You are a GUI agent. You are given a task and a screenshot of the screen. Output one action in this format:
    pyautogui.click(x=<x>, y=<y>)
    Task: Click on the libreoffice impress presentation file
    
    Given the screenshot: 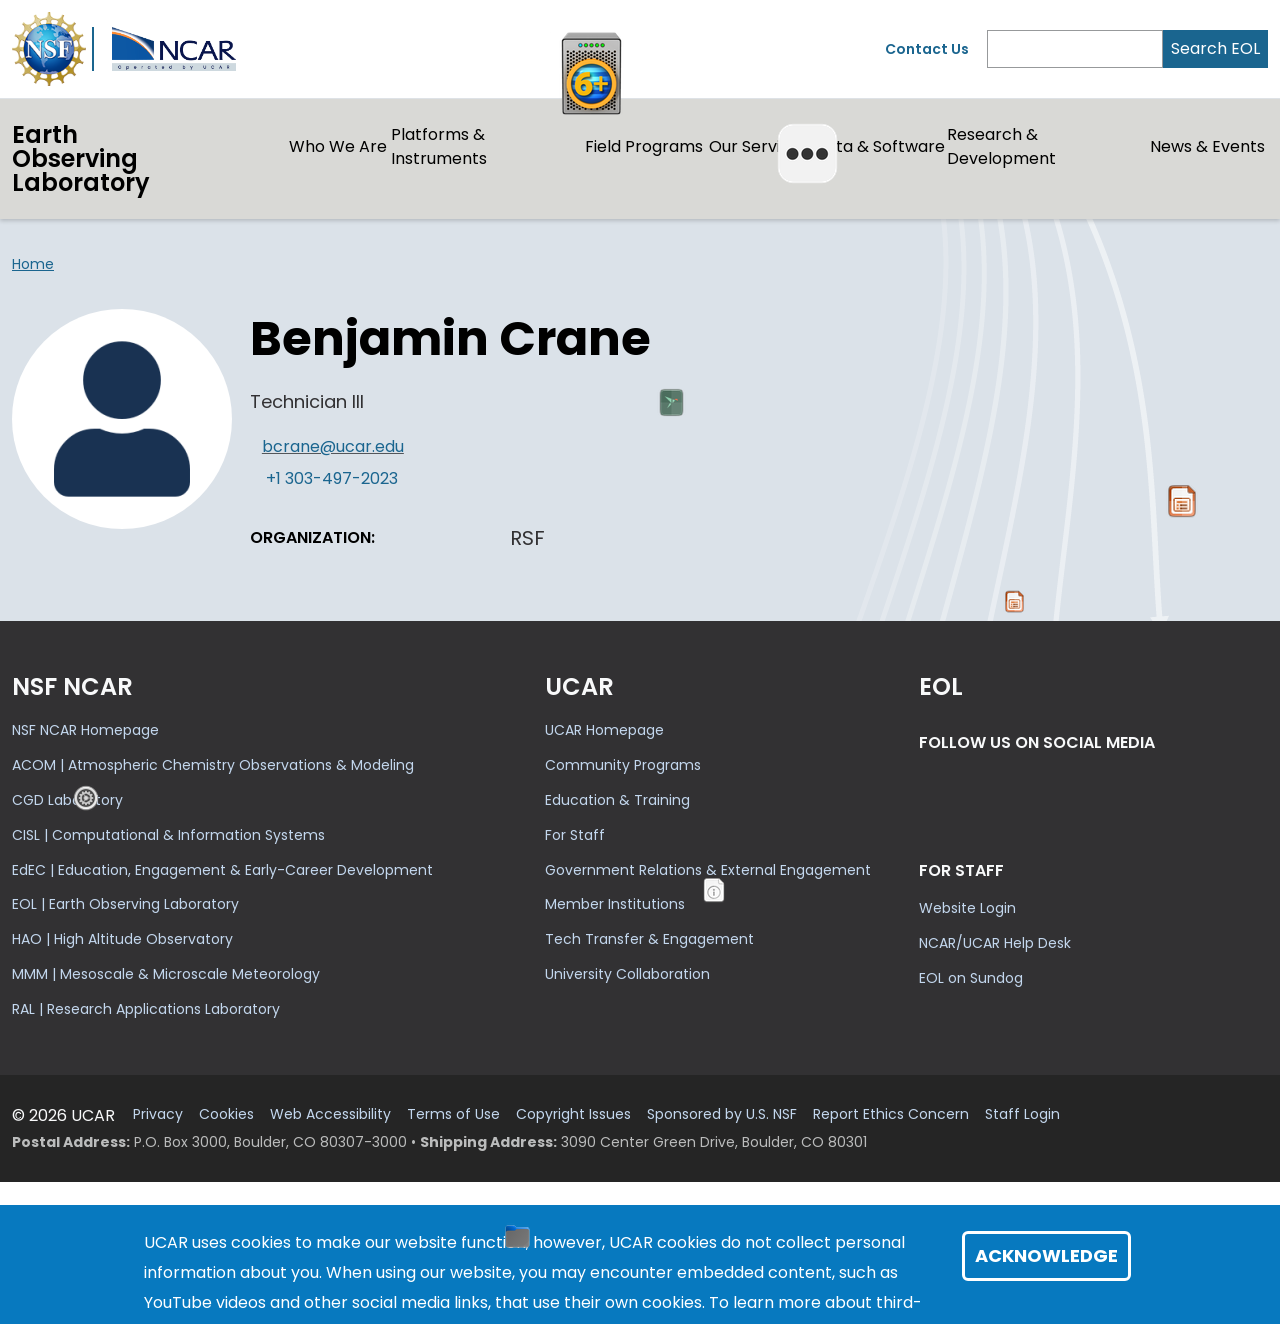 What is the action you would take?
    pyautogui.click(x=1182, y=501)
    